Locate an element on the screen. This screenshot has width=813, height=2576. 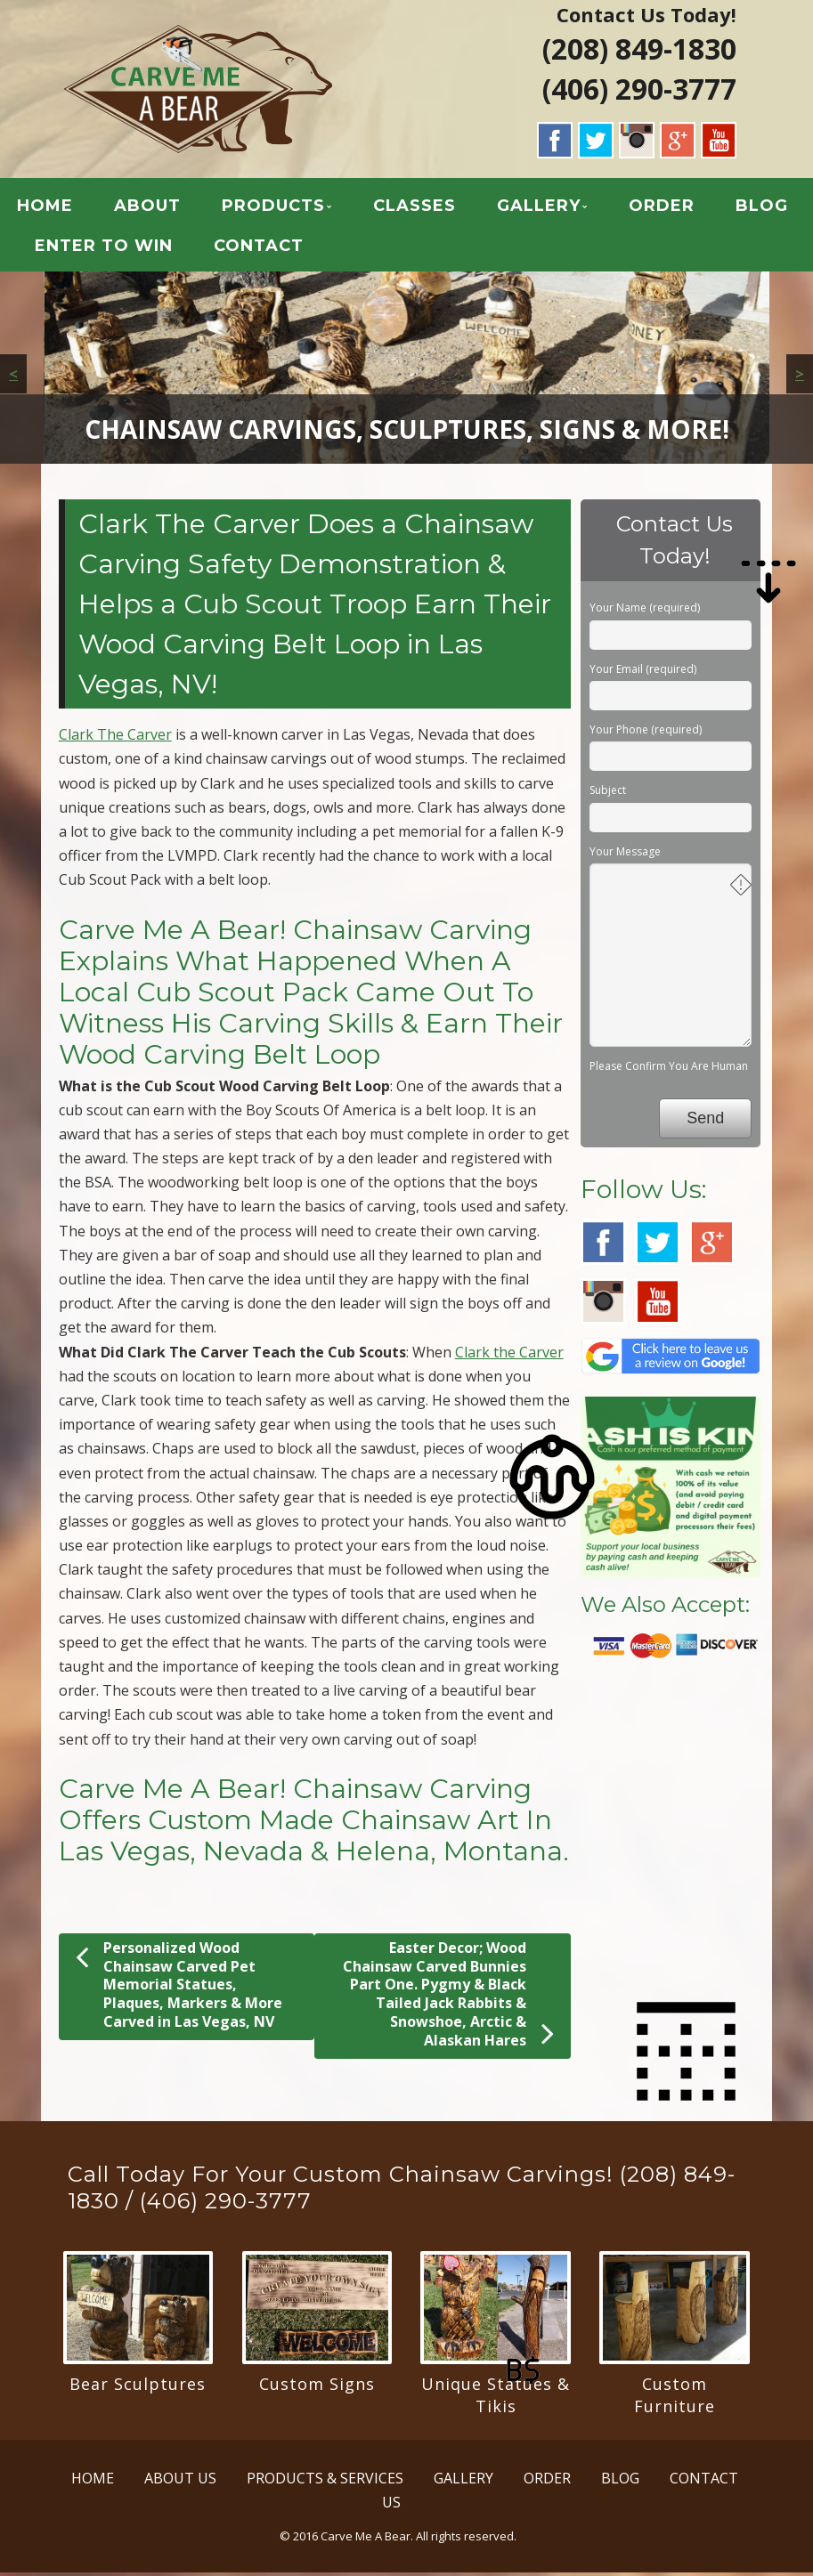
apply border to top edge of selection is located at coordinates (686, 2051).